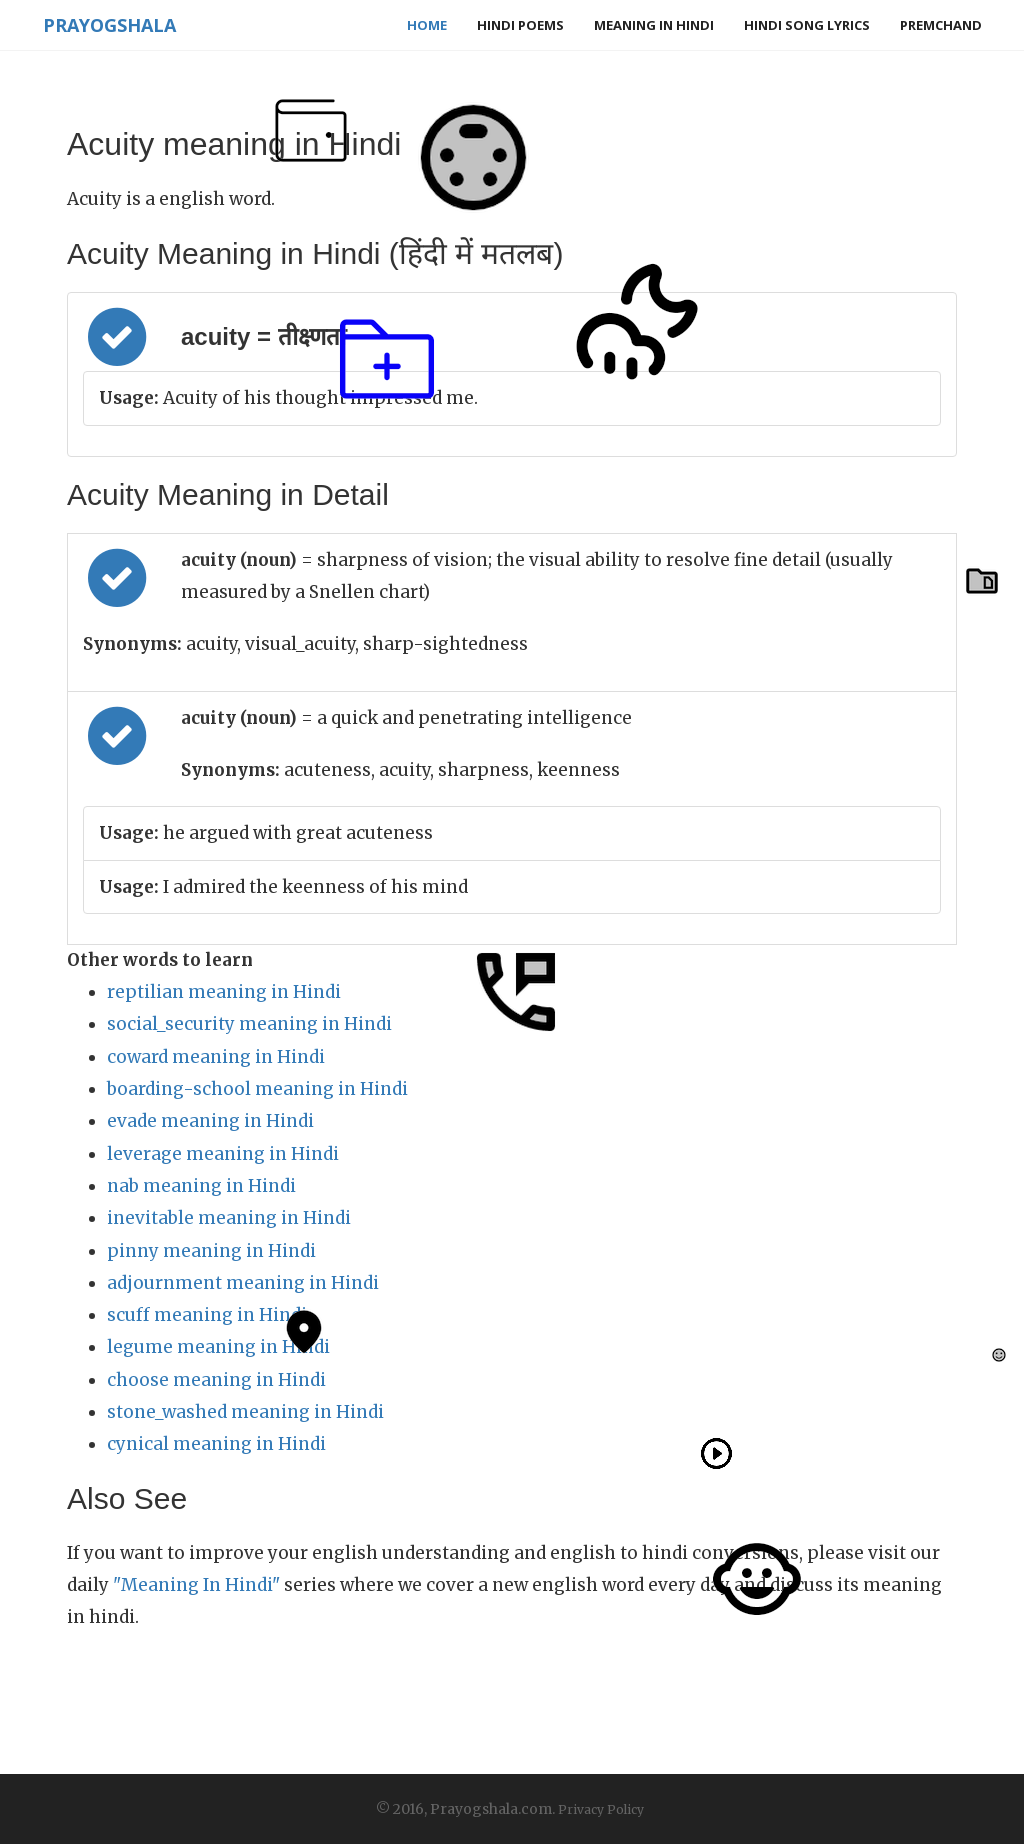 This screenshot has width=1024, height=1844. What do you see at coordinates (516, 992) in the screenshot?
I see `access voicemail or phone messages` at bounding box center [516, 992].